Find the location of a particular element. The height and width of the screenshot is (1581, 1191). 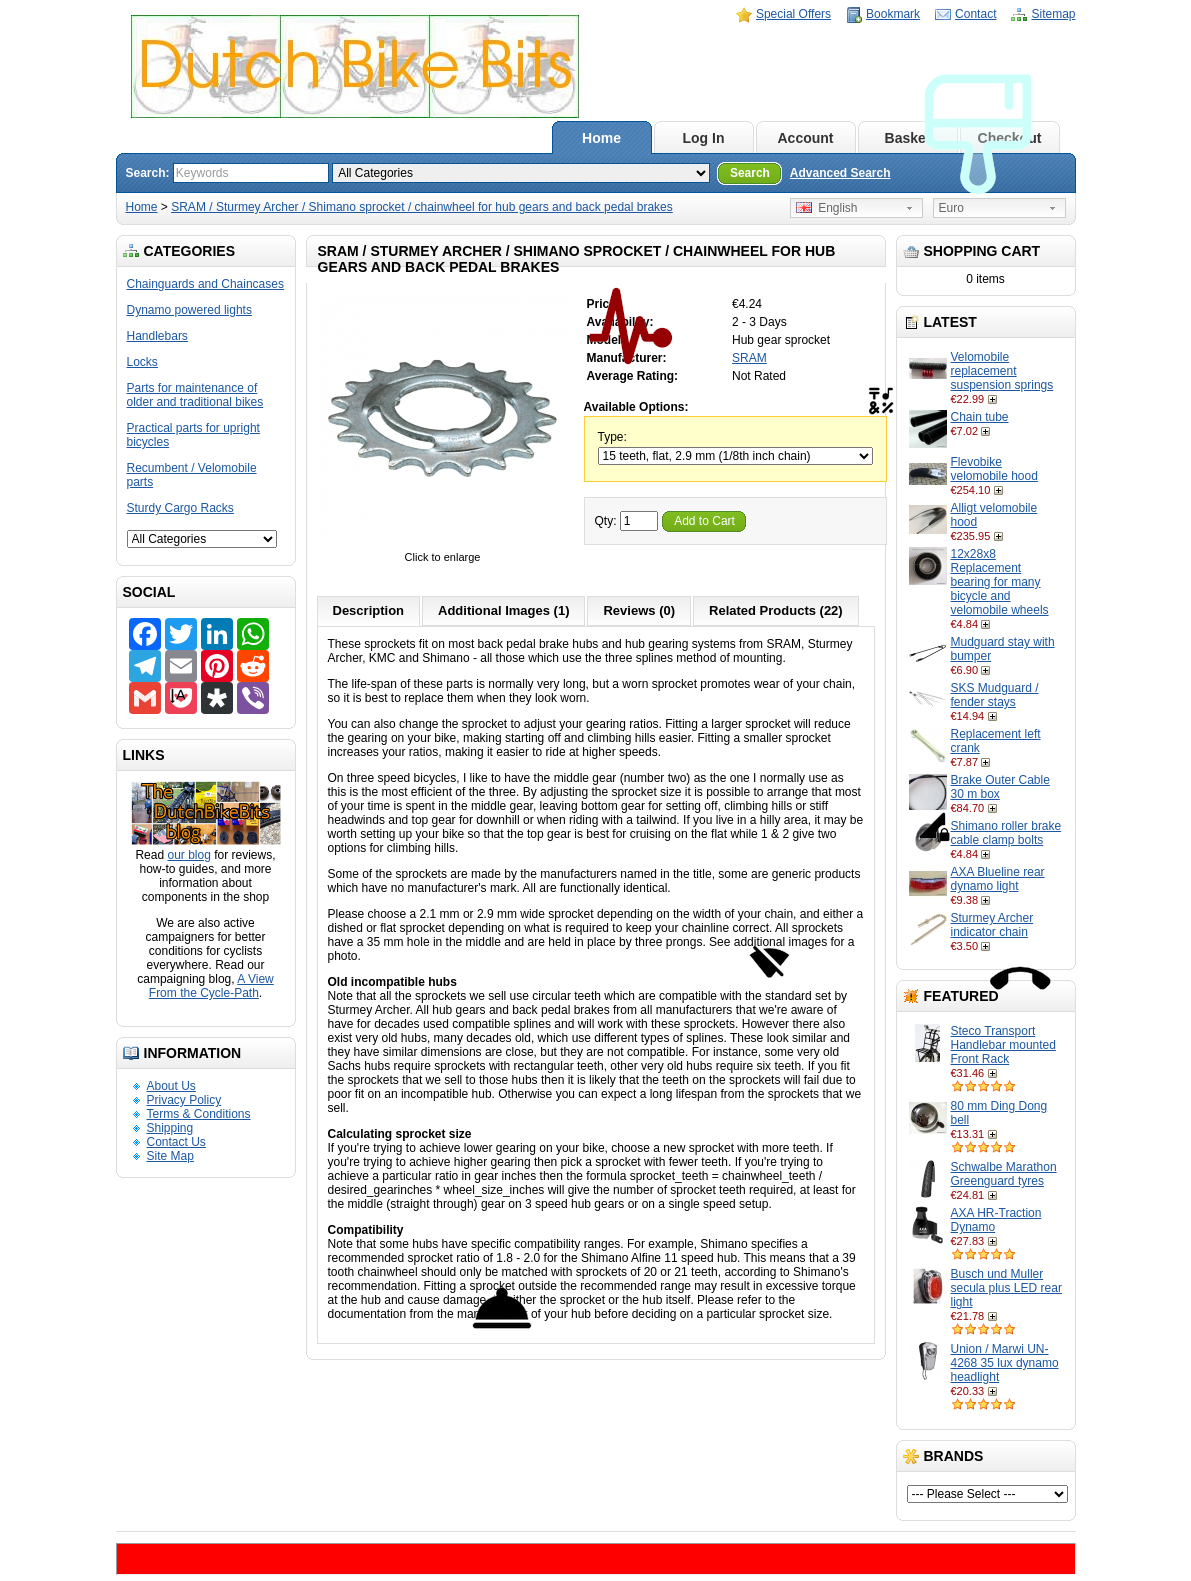

request room service or hotel amenities is located at coordinates (502, 1308).